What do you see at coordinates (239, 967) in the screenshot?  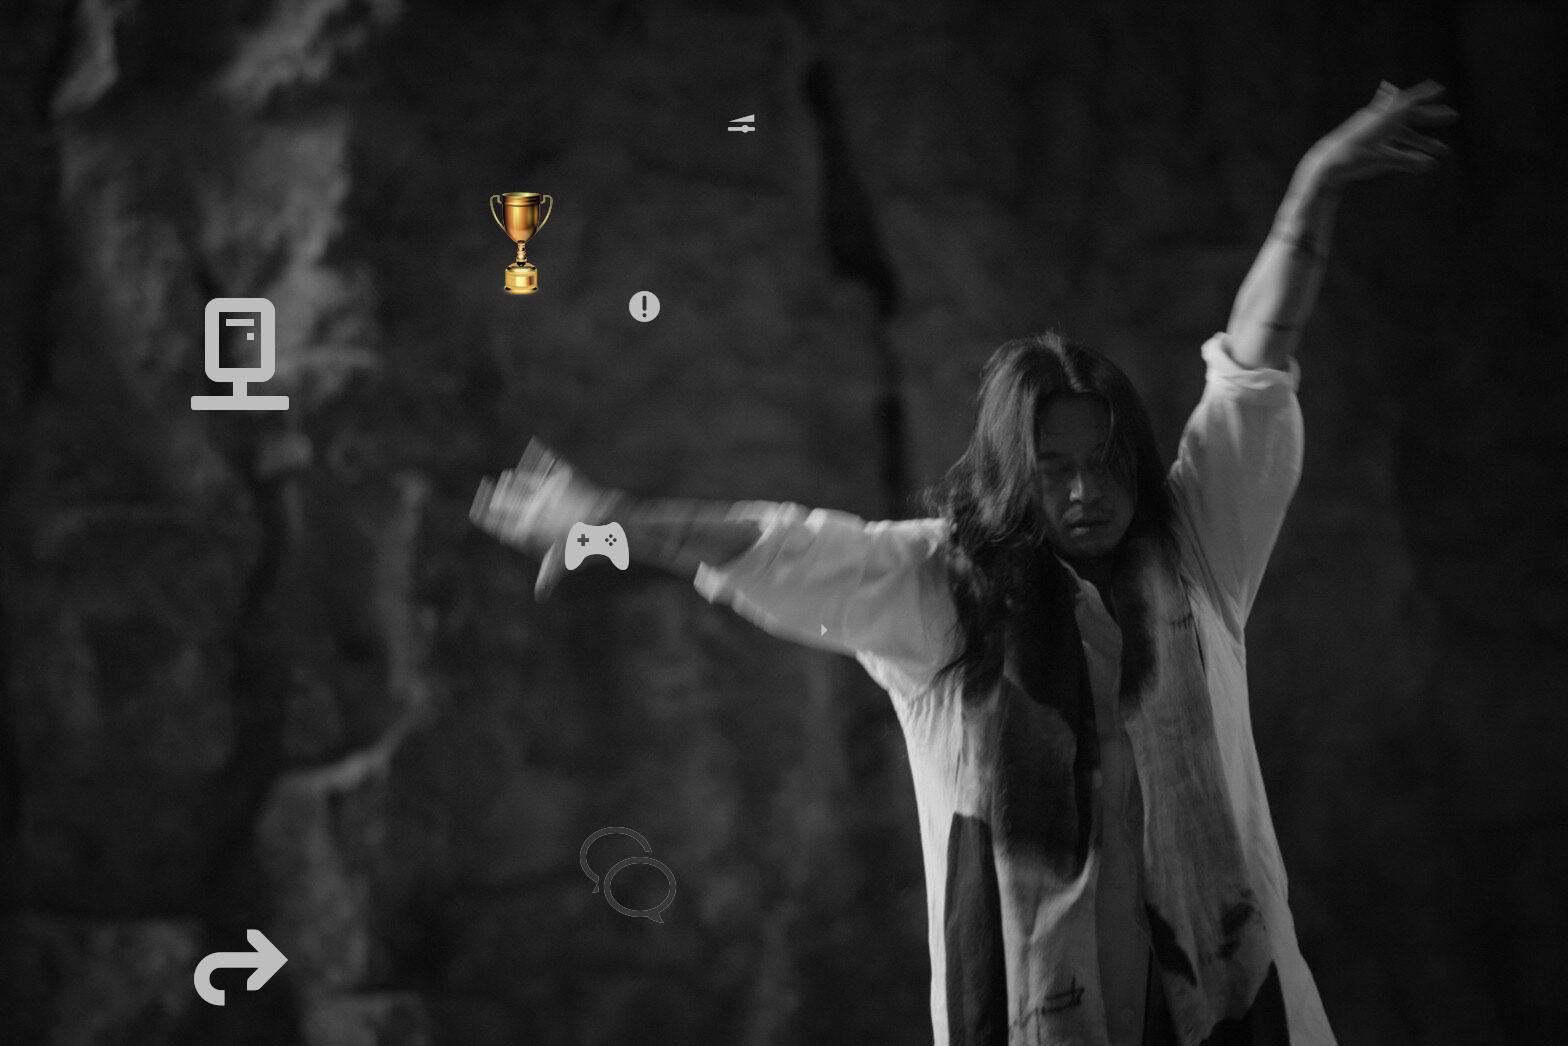 I see `redo the last undone action` at bounding box center [239, 967].